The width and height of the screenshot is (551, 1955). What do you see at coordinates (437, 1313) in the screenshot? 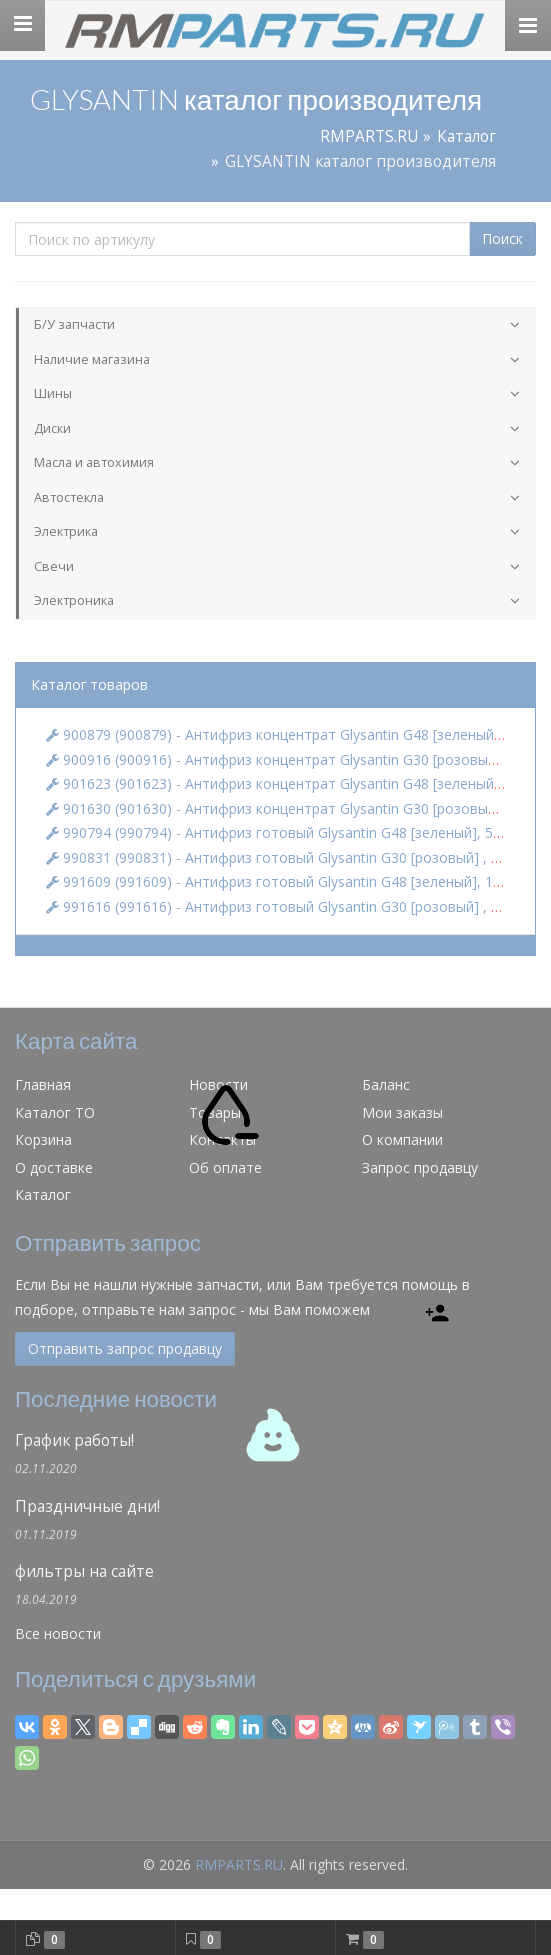
I see `add a new contact` at bounding box center [437, 1313].